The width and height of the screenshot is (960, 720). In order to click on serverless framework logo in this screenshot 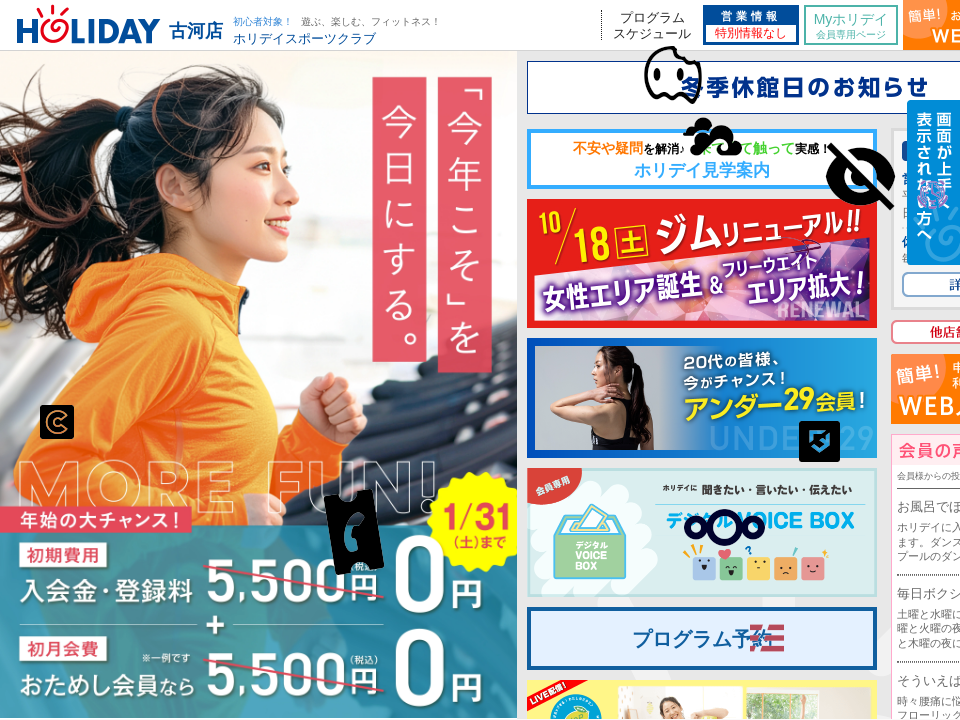, I will do `click(767, 638)`.